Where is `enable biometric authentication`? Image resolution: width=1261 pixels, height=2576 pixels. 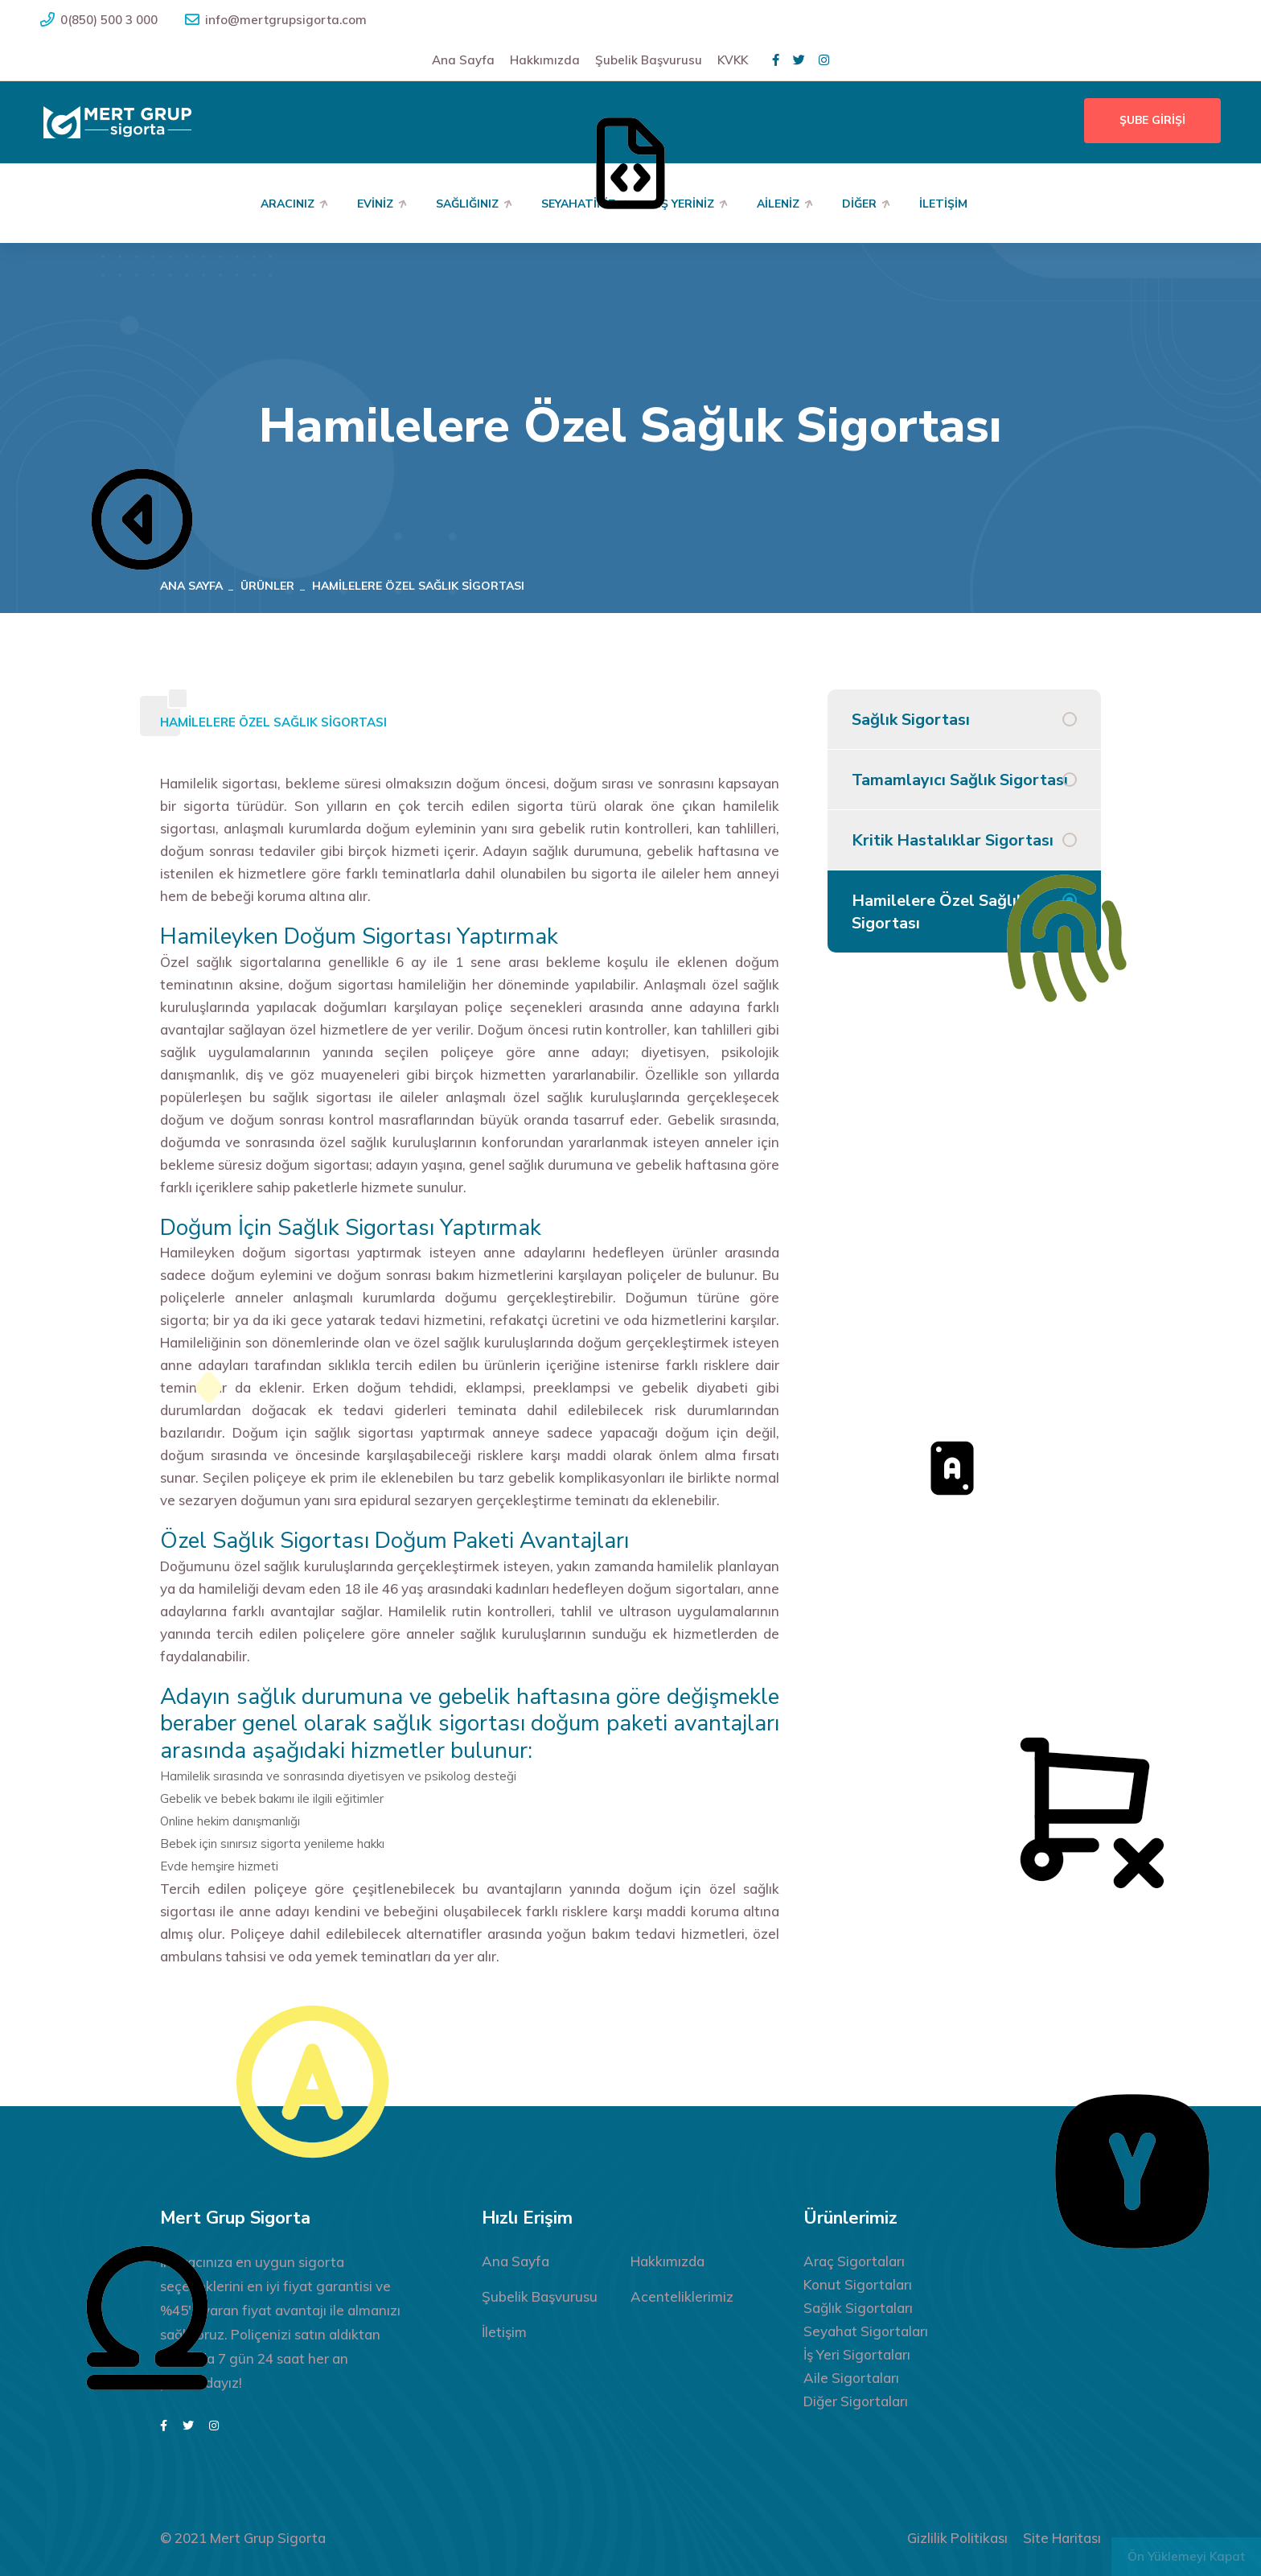 enable biometric authentication is located at coordinates (1064, 938).